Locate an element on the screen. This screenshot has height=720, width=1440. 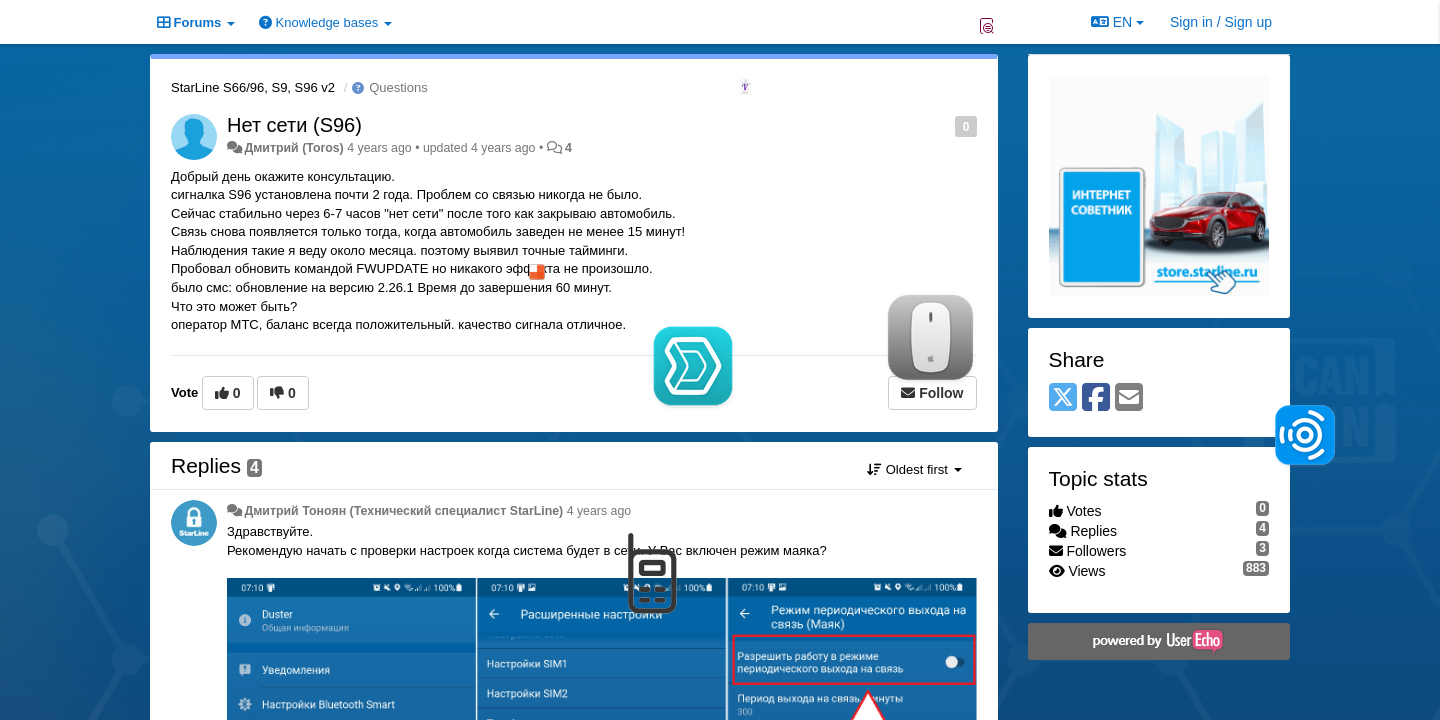
open mouse settings and preferences is located at coordinates (930, 337).